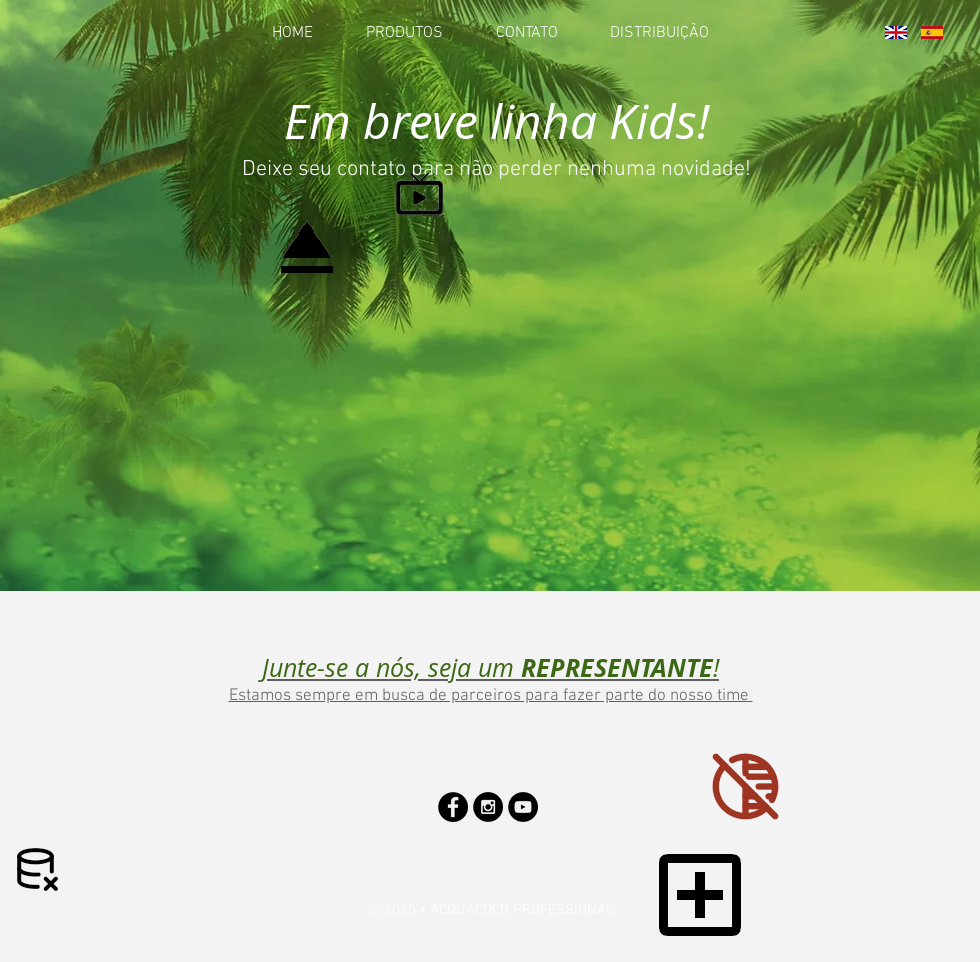  What do you see at coordinates (35, 868) in the screenshot?
I see `delete or remove a database` at bounding box center [35, 868].